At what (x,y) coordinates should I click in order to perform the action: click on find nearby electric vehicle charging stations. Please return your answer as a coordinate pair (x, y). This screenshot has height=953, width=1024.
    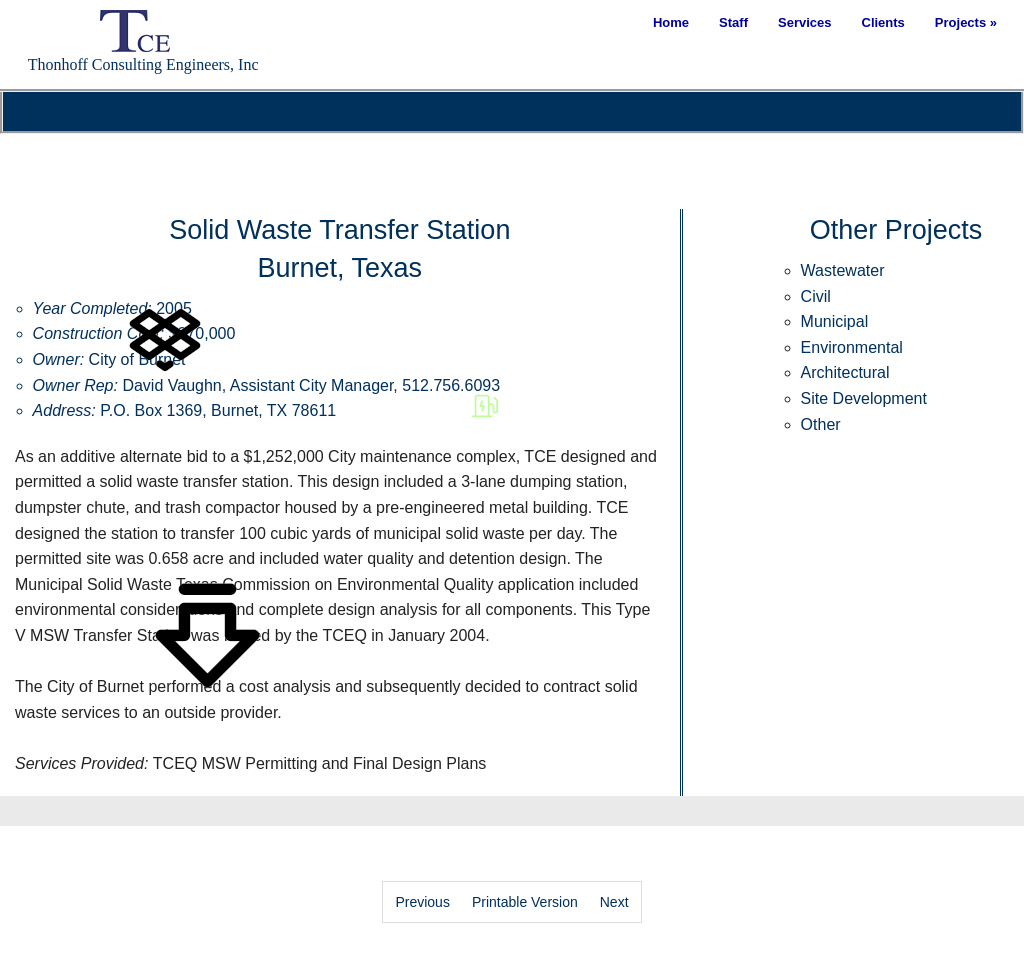
    Looking at the image, I should click on (484, 406).